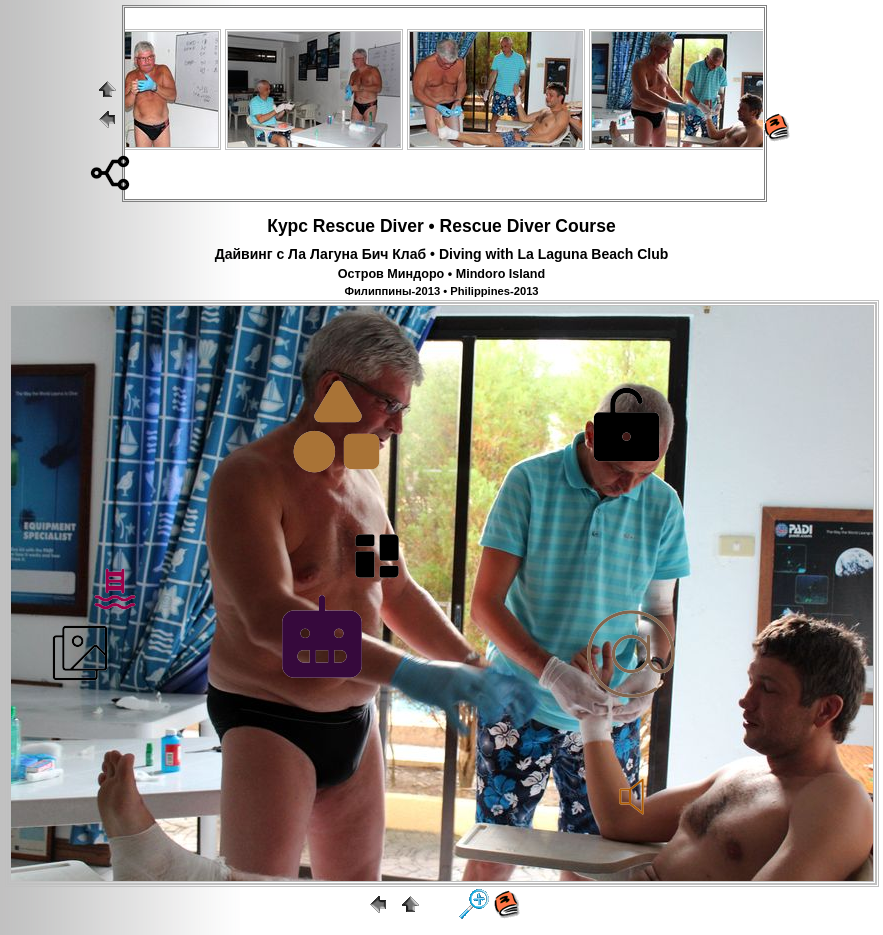 The width and height of the screenshot is (883, 935). Describe the element at coordinates (631, 654) in the screenshot. I see `mention a user in a post or comment` at that location.